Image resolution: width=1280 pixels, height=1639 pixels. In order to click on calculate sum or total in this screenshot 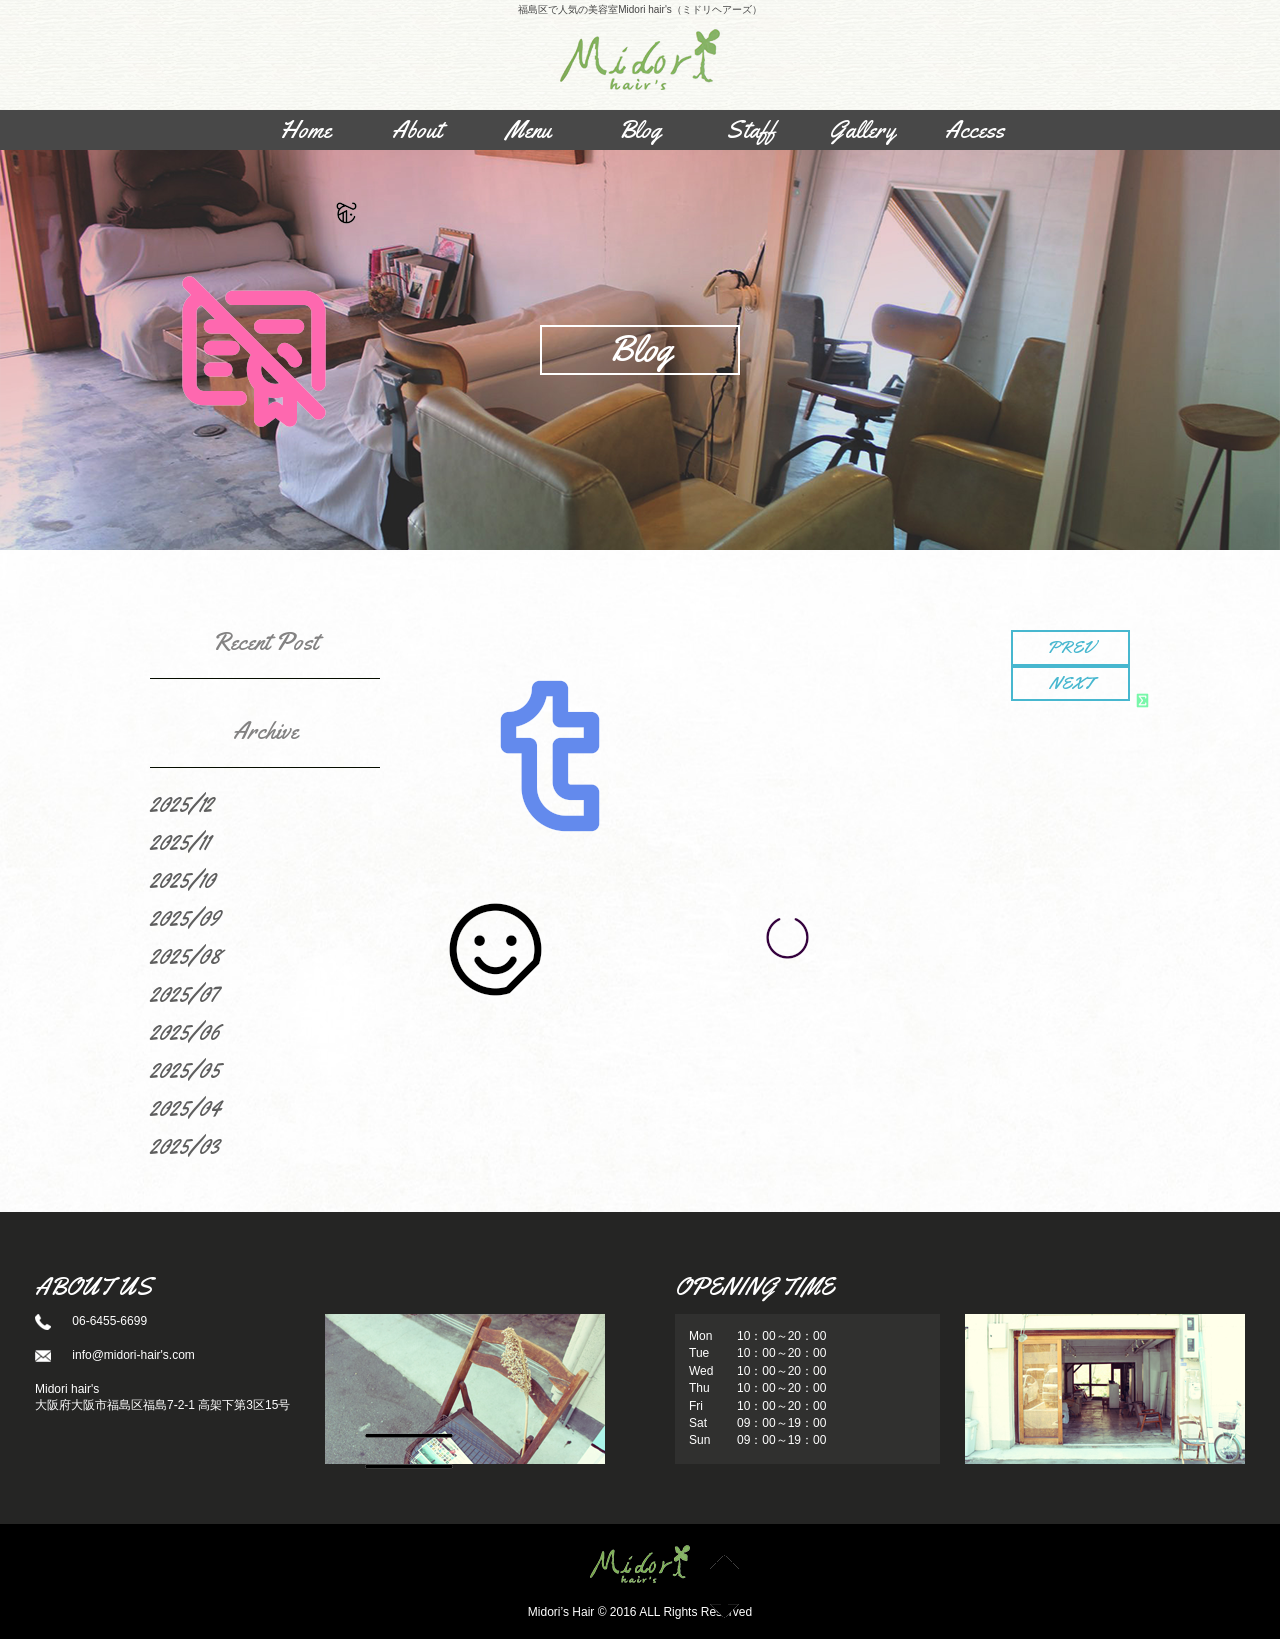, I will do `click(1142, 700)`.